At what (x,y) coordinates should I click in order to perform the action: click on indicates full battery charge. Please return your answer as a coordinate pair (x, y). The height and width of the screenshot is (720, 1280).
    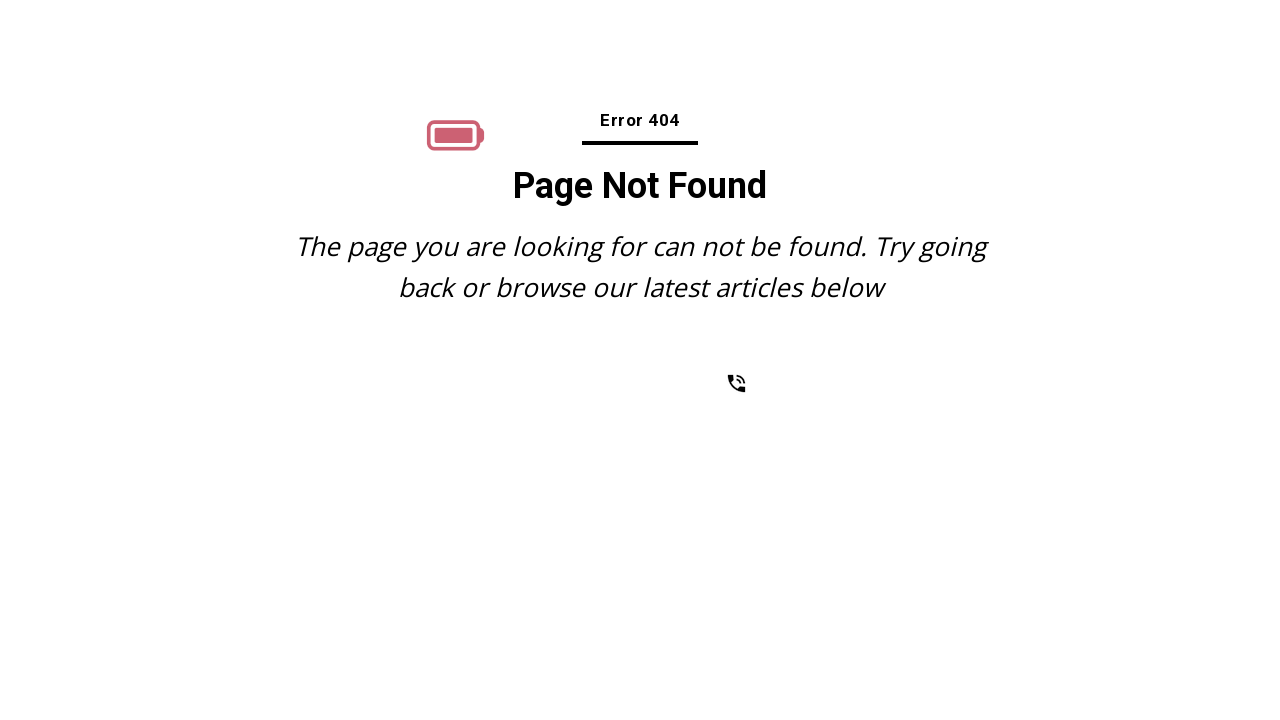
    Looking at the image, I should click on (455, 133).